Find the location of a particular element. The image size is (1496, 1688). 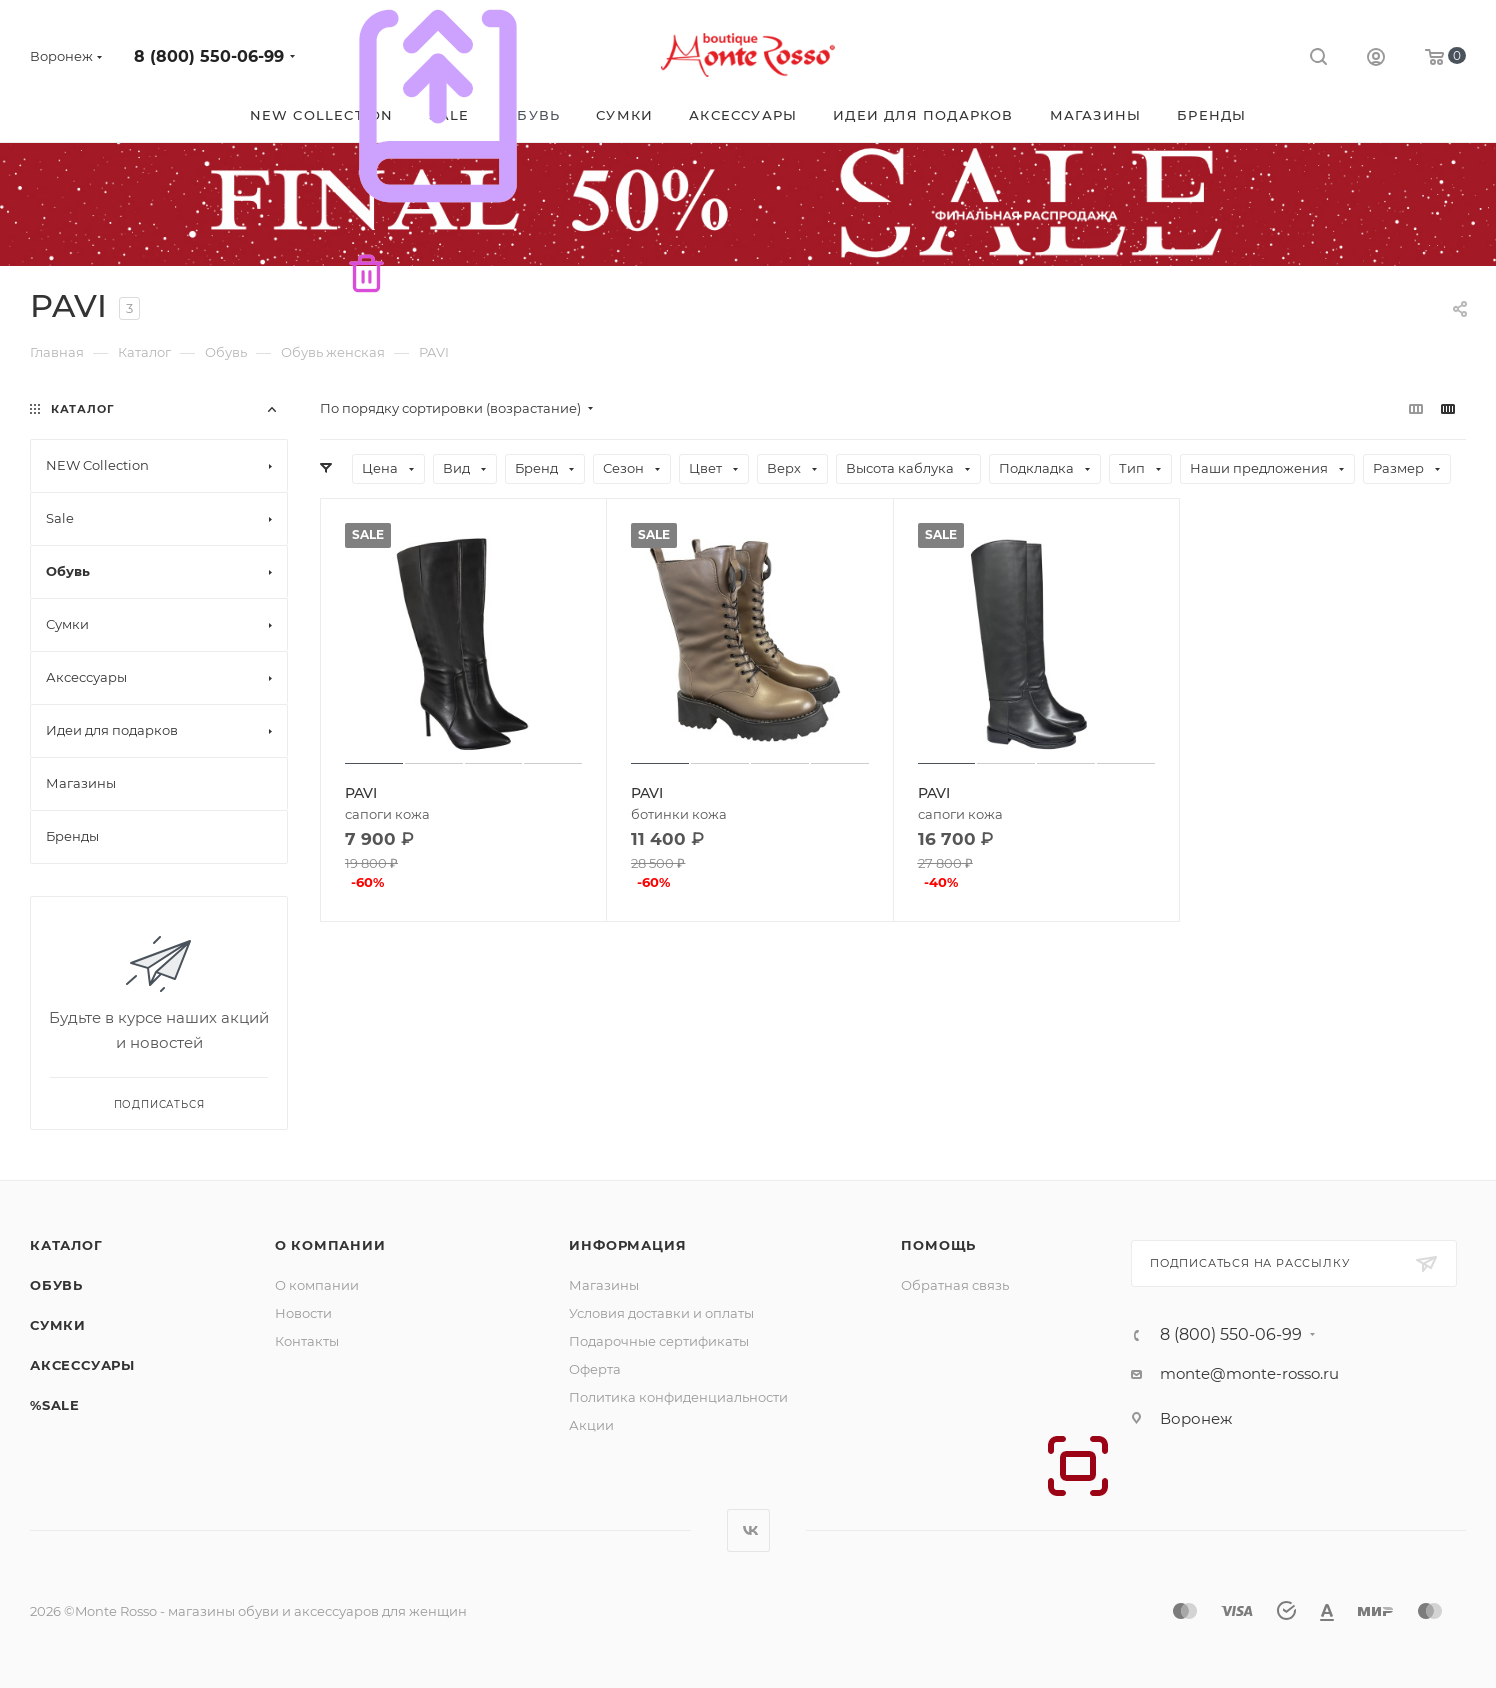

upload or export a book is located at coordinates (438, 106).